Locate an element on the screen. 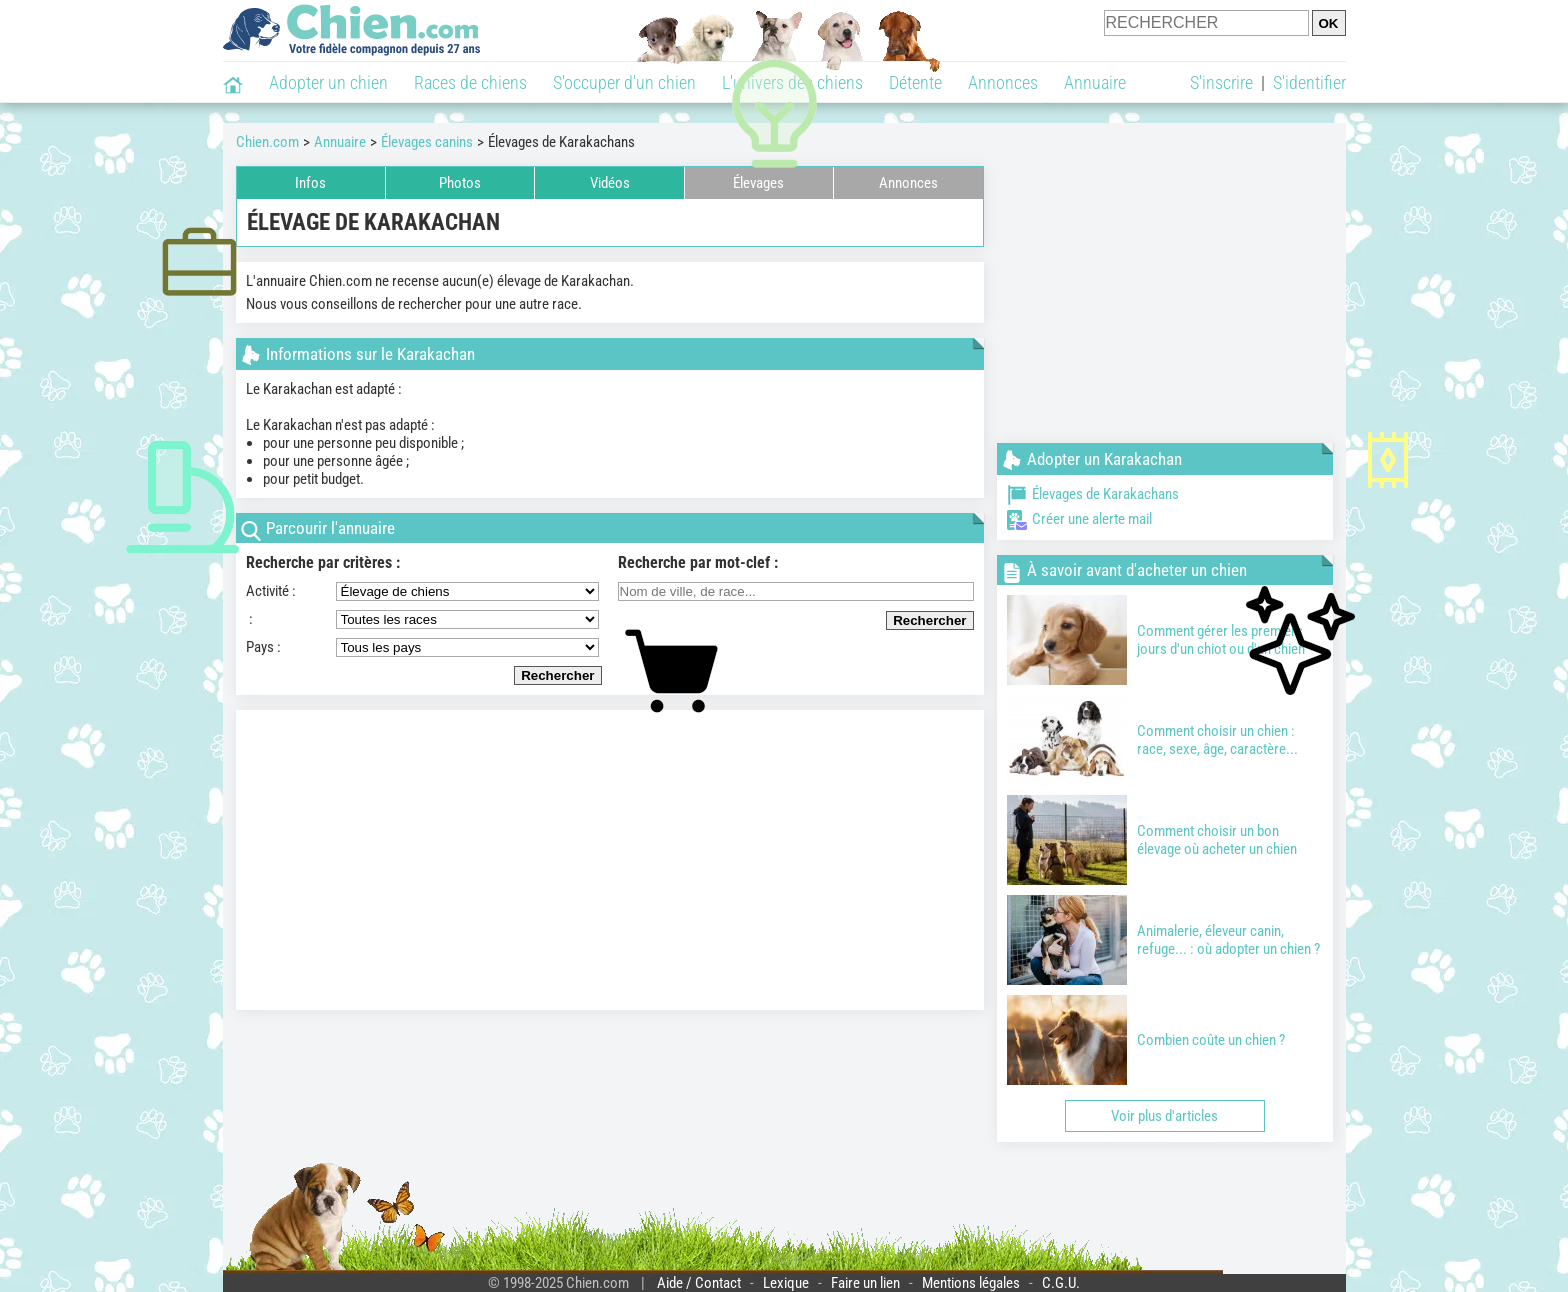  view rug or carpet options is located at coordinates (1388, 460).